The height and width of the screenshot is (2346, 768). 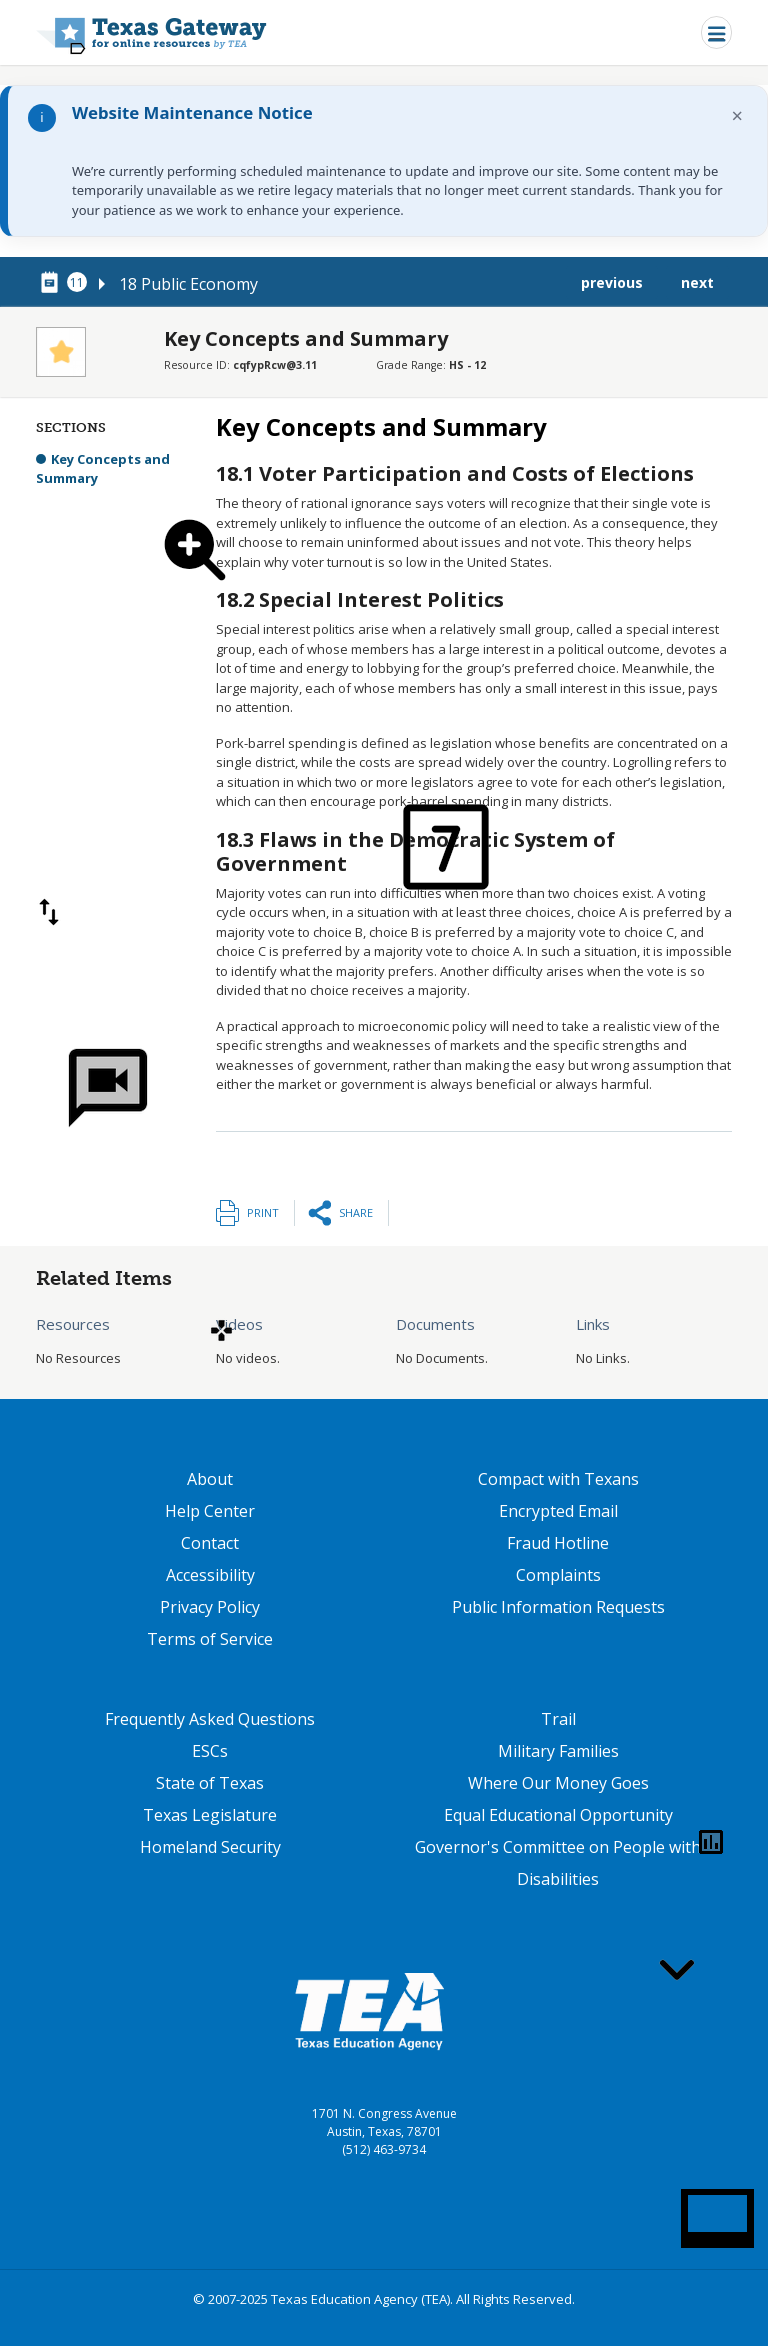 What do you see at coordinates (195, 550) in the screenshot?
I see `zoom in on content` at bounding box center [195, 550].